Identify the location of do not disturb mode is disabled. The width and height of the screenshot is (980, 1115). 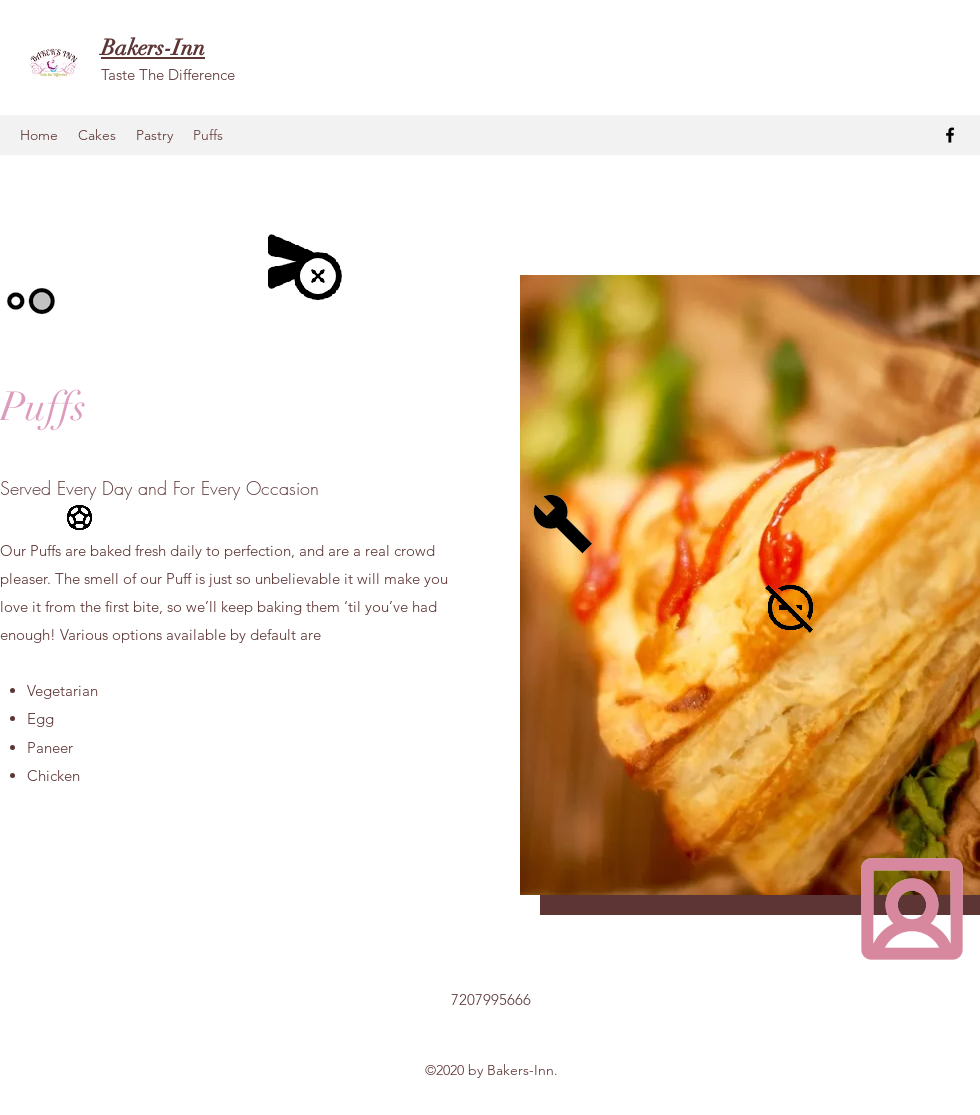
(790, 607).